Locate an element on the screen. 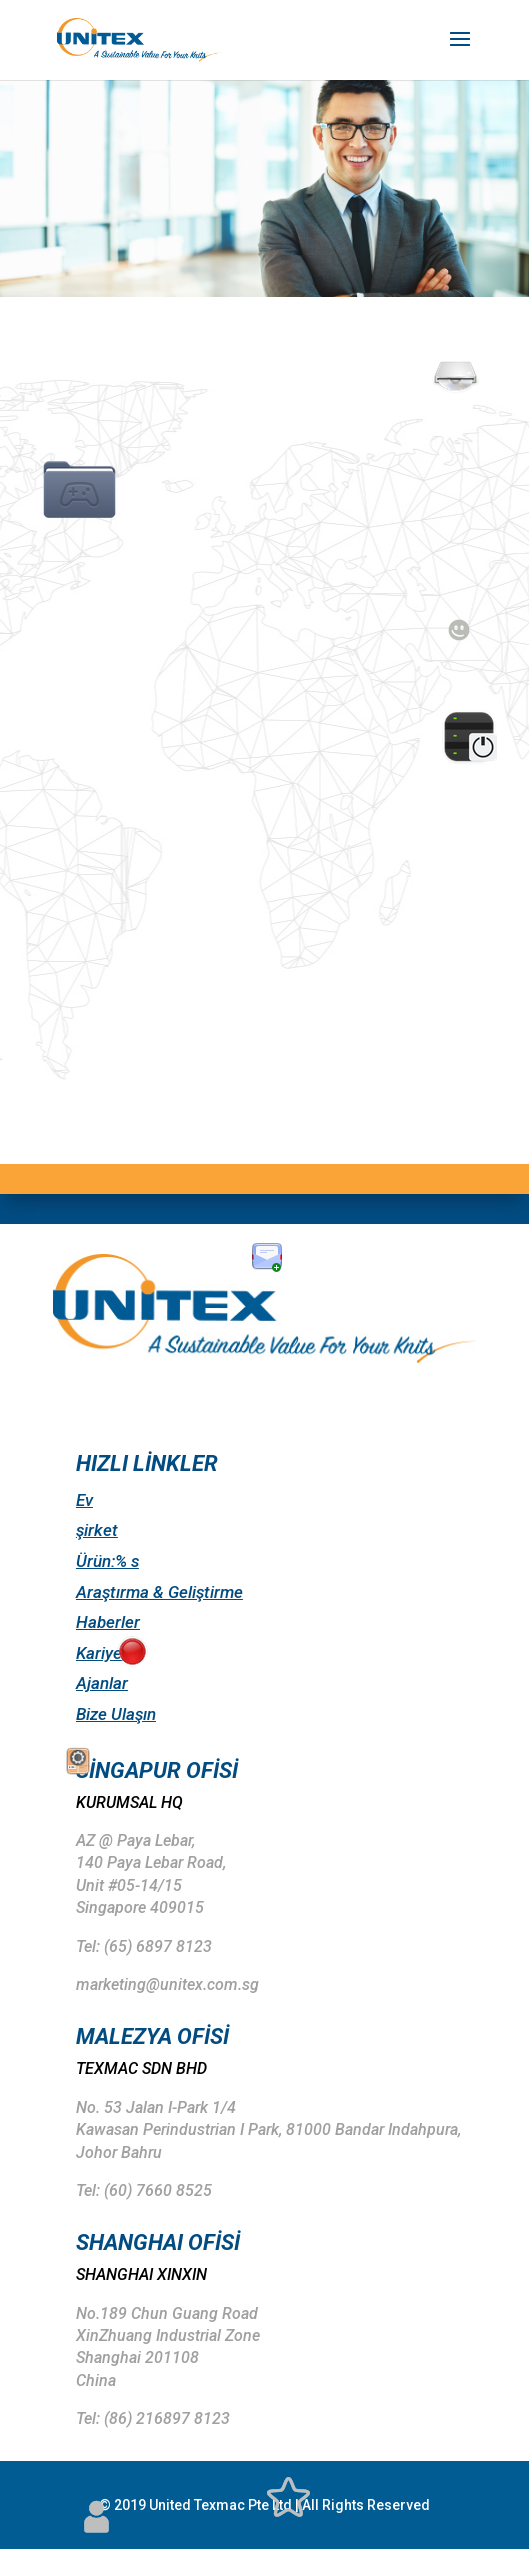 The height and width of the screenshot is (2549, 529). open your games folder is located at coordinates (79, 489).